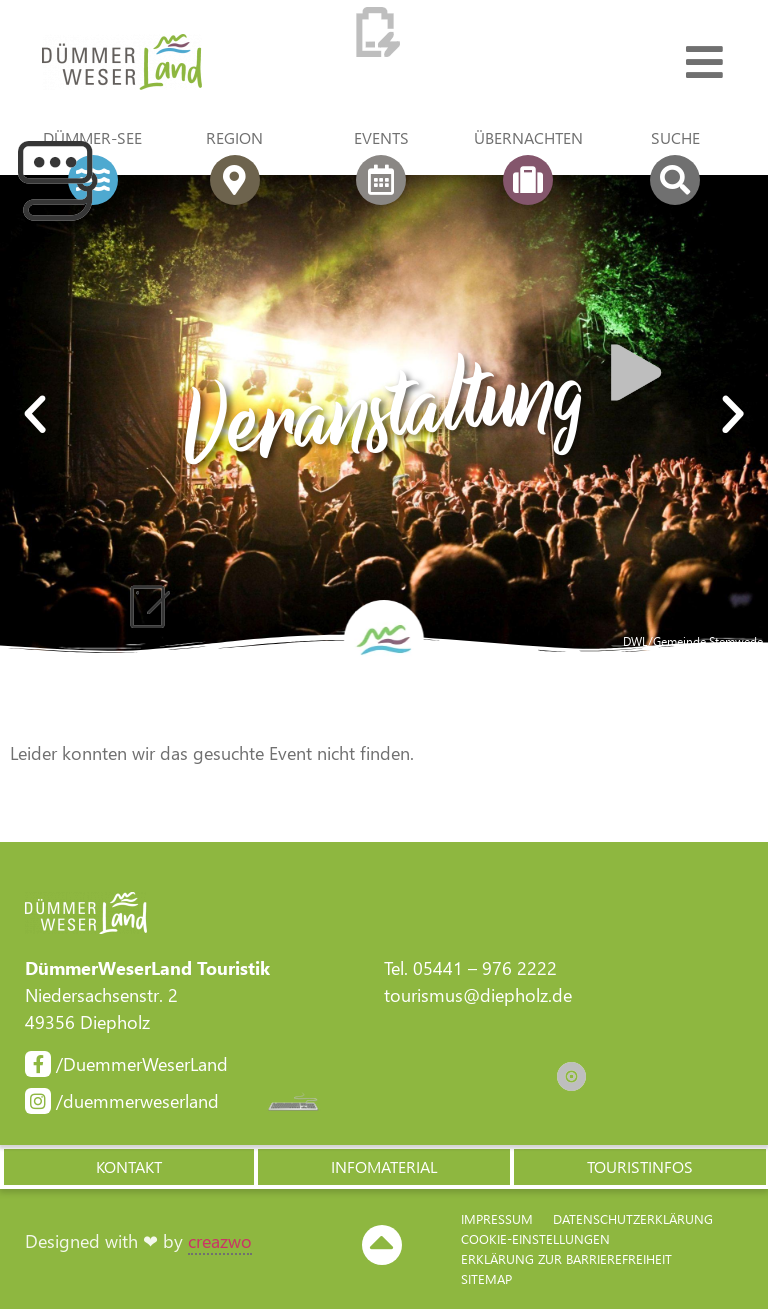 The height and width of the screenshot is (1309, 768). What do you see at coordinates (293, 1101) in the screenshot?
I see `keyboard input device connected` at bounding box center [293, 1101].